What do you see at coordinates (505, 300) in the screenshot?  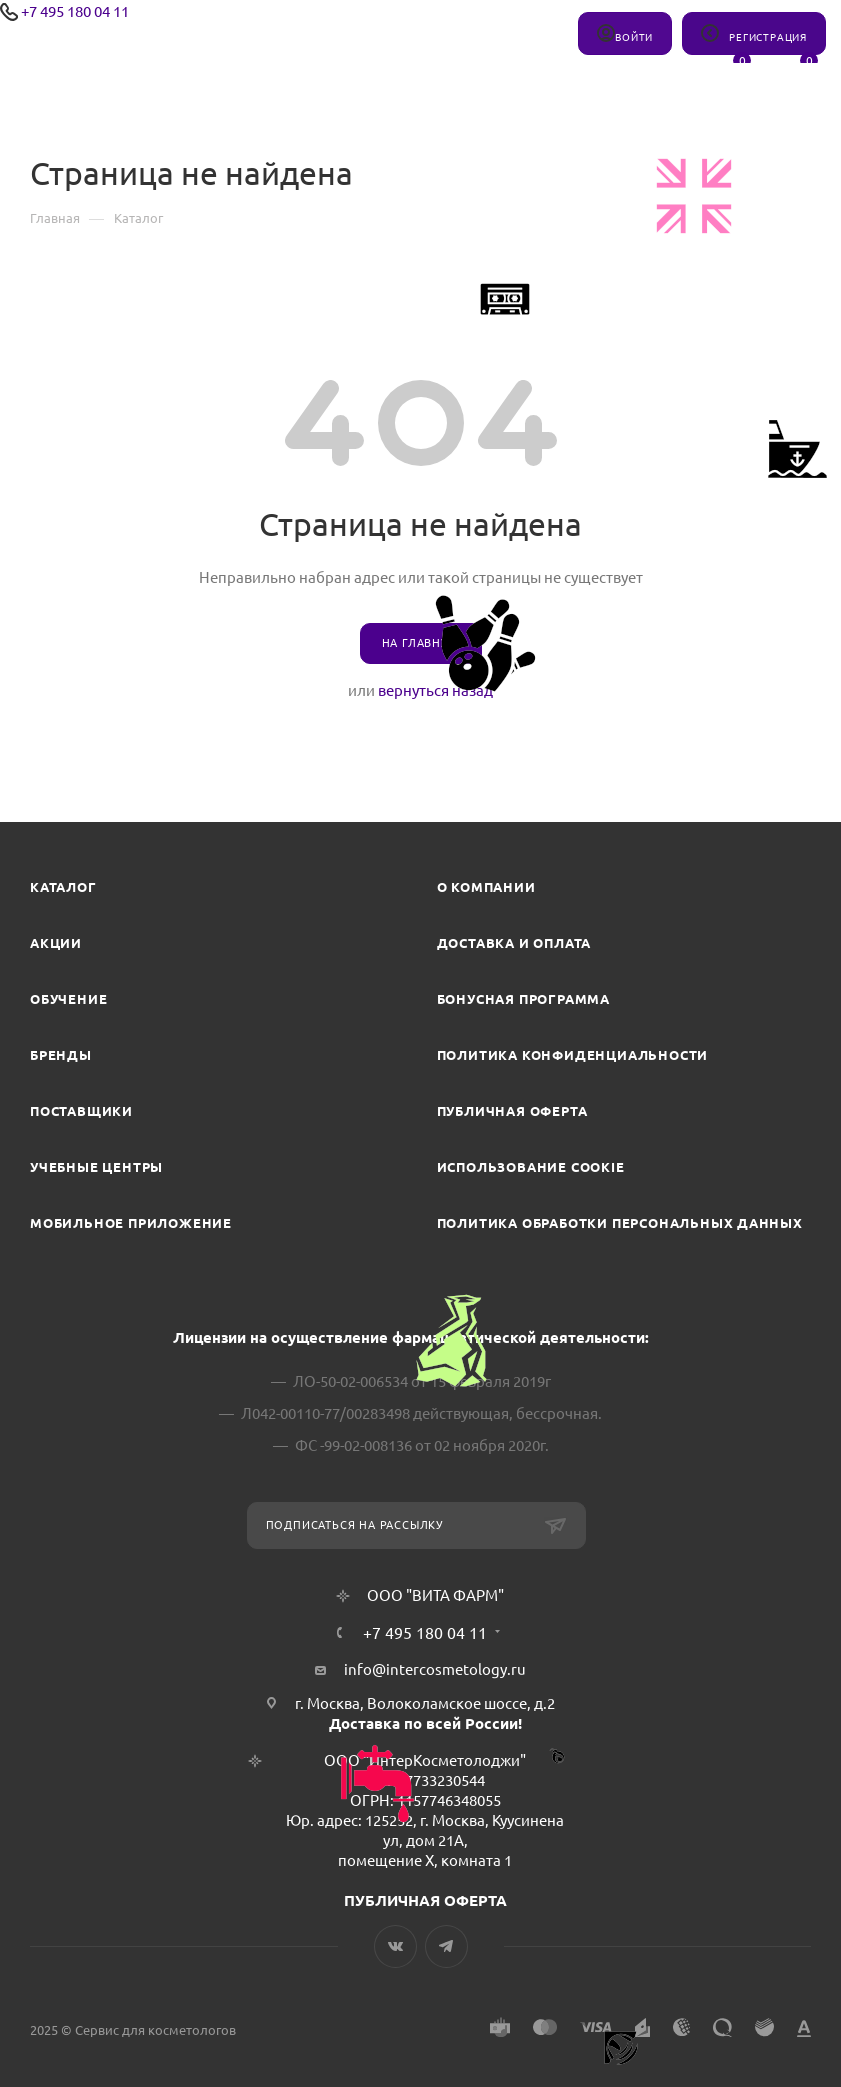 I see `access retro or vintage audio content` at bounding box center [505, 300].